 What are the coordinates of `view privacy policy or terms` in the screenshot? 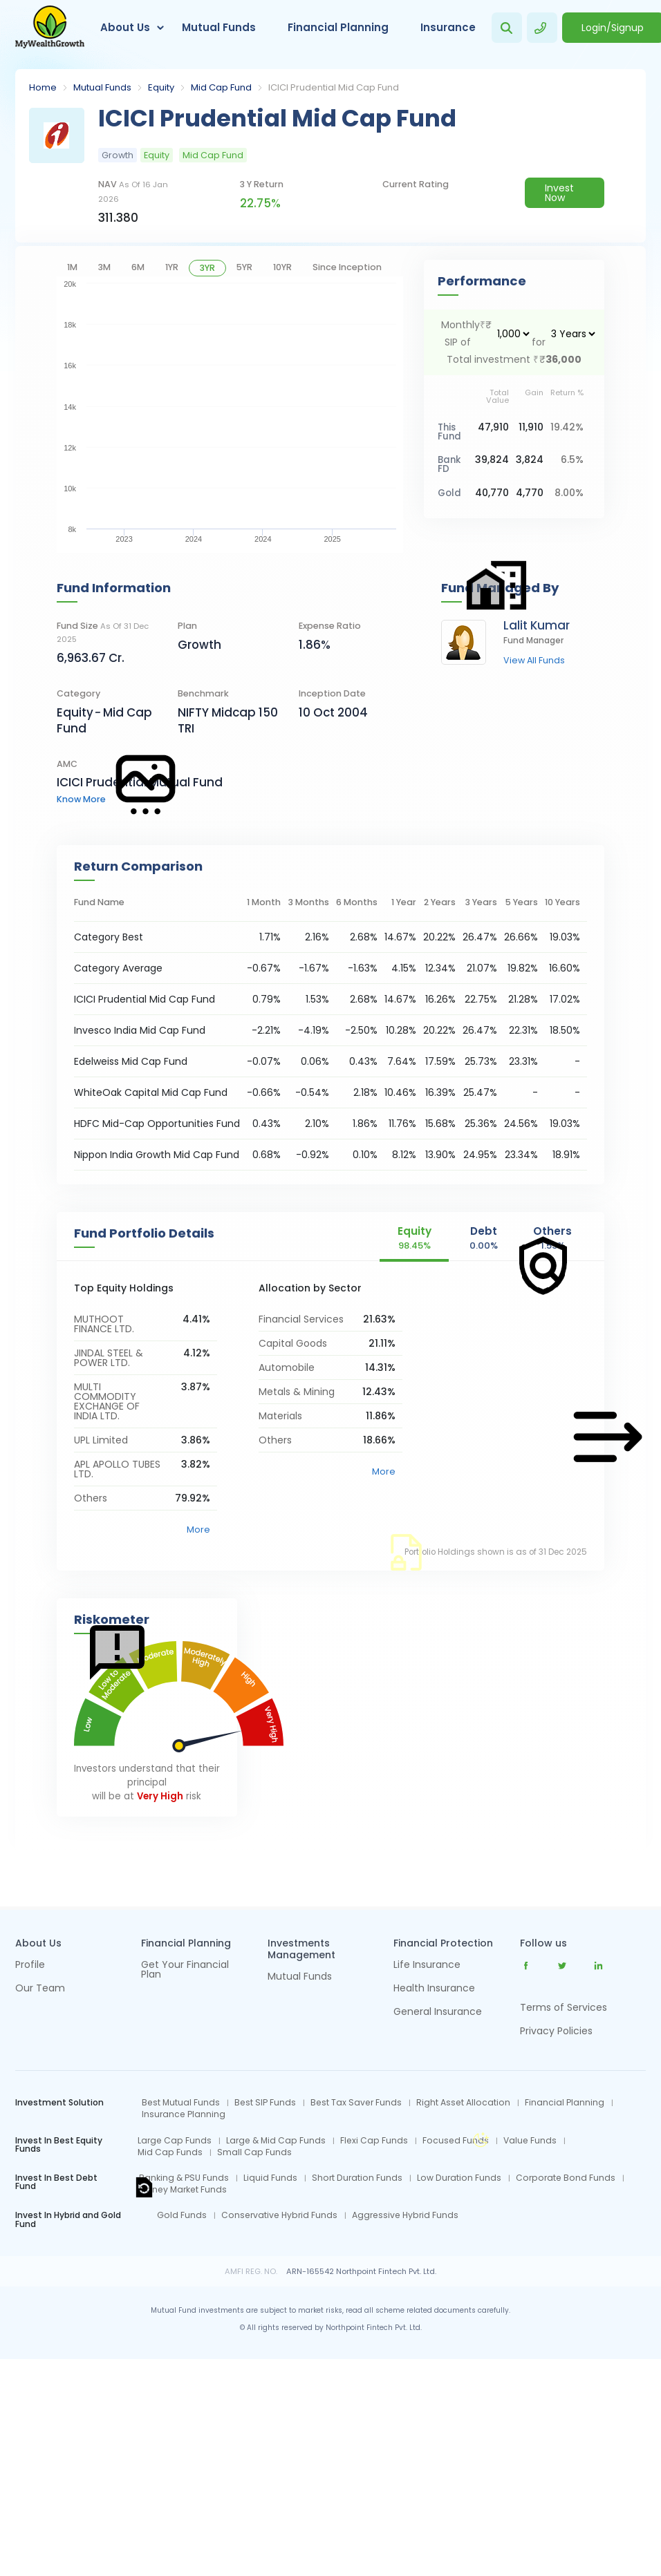 It's located at (543, 1265).